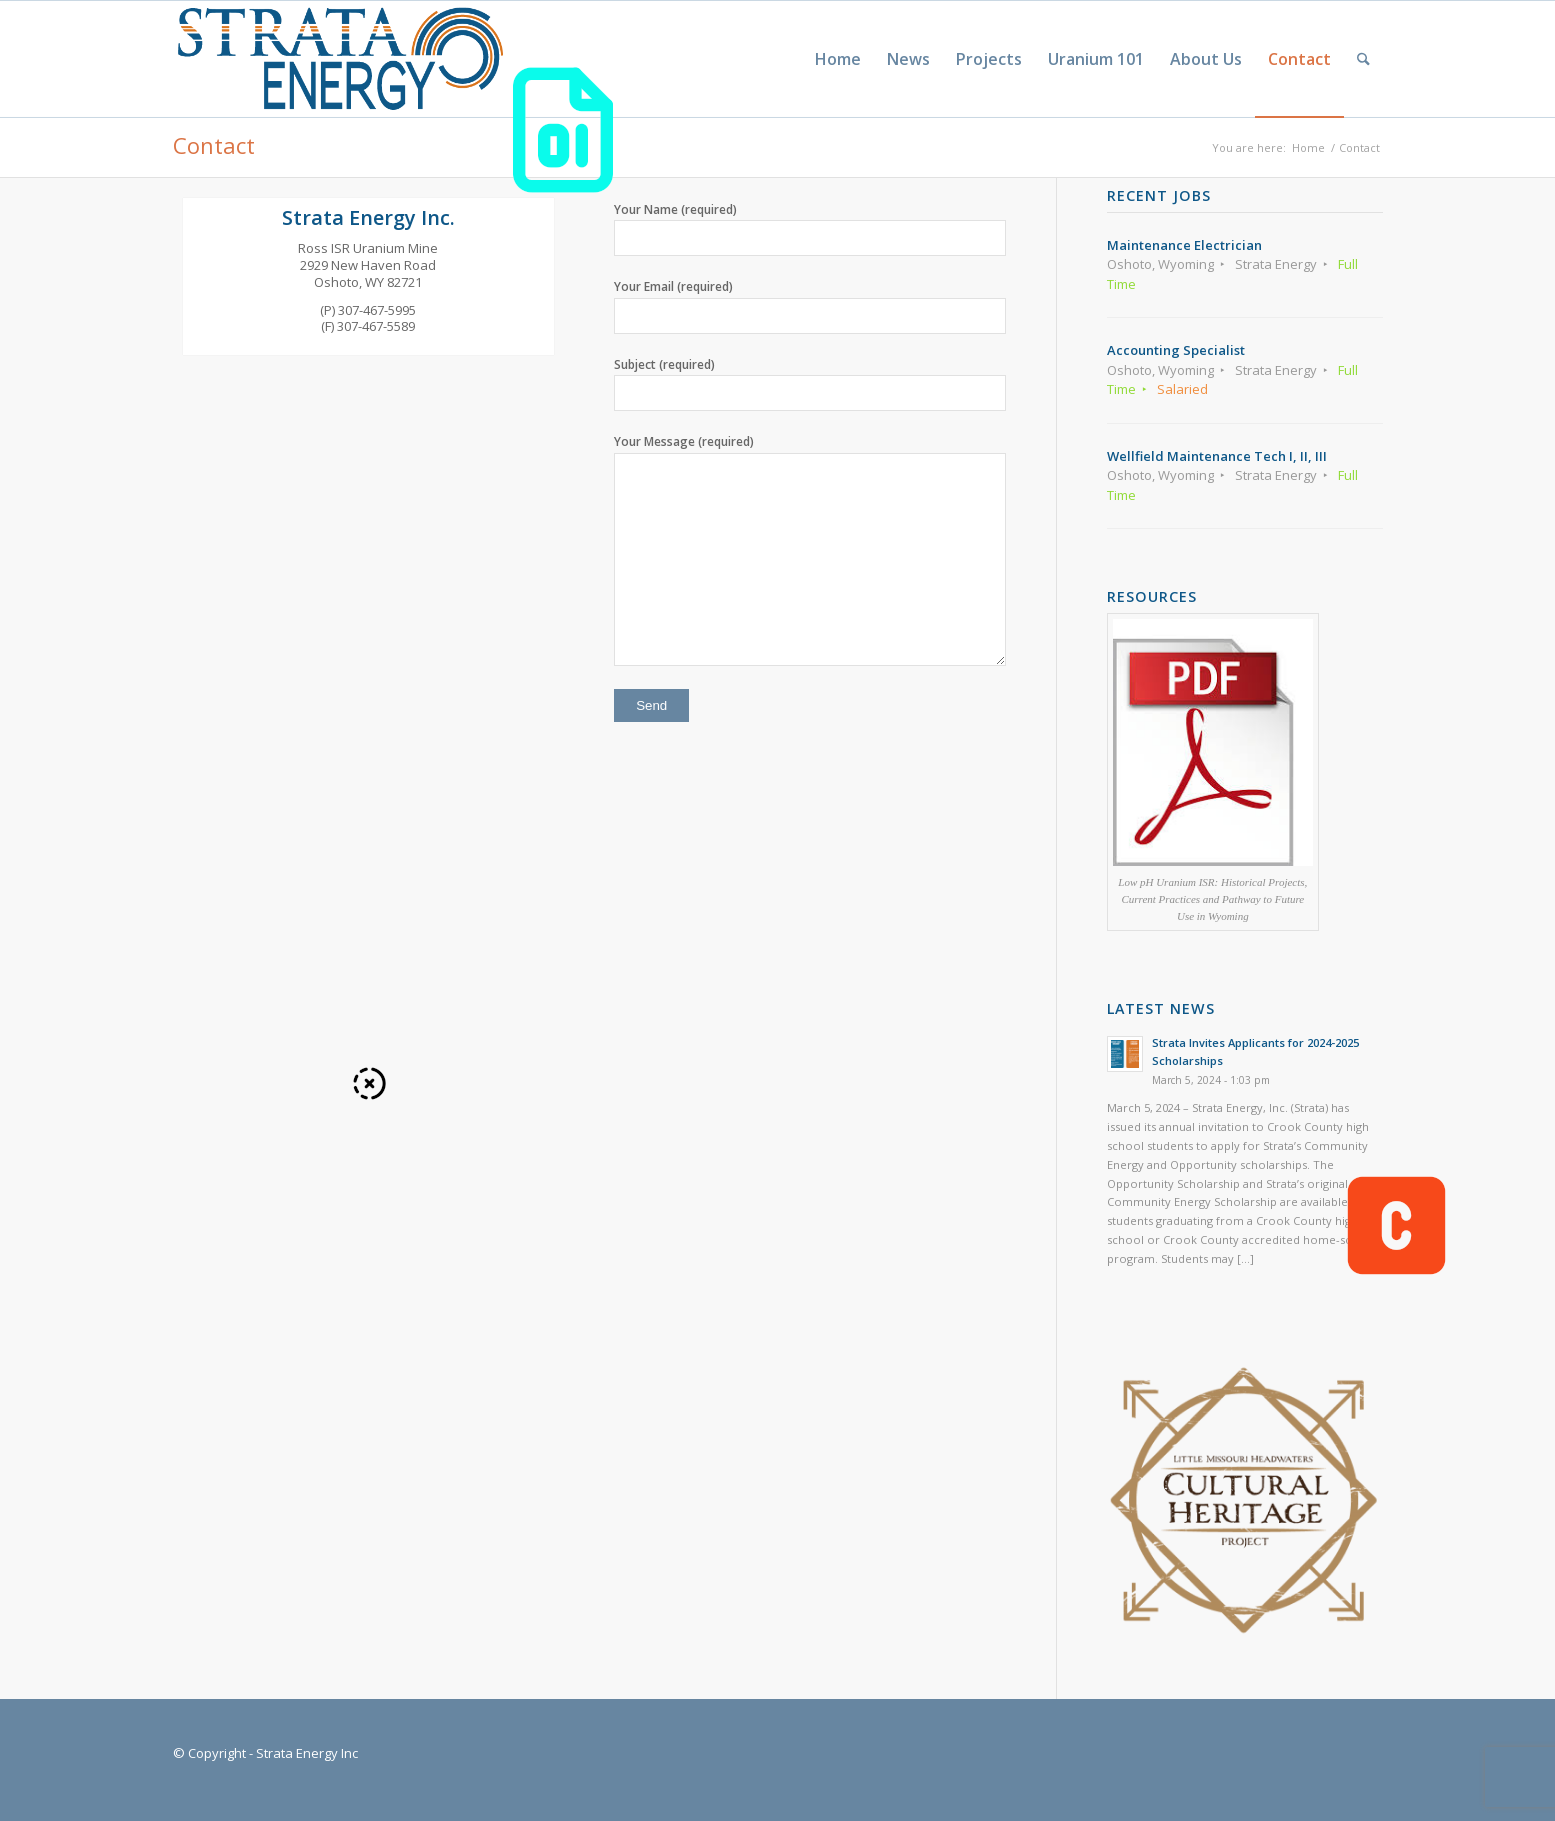 Image resolution: width=1555 pixels, height=1821 pixels. I want to click on cancel or stop a process in progress, so click(369, 1083).